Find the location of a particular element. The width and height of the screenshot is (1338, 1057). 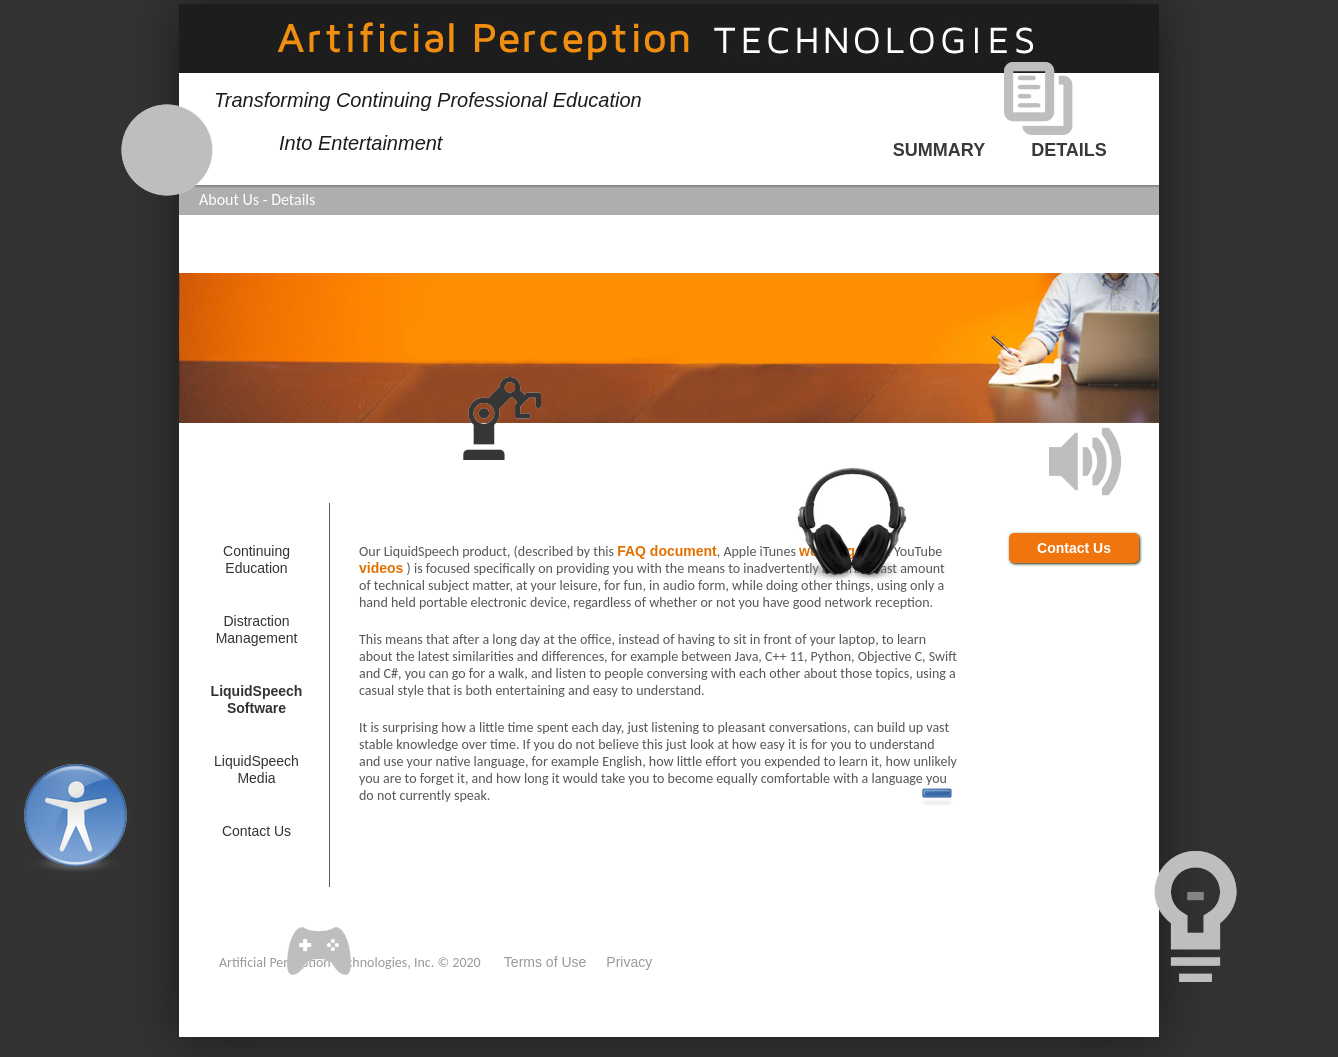

start recording audio or video is located at coordinates (167, 150).